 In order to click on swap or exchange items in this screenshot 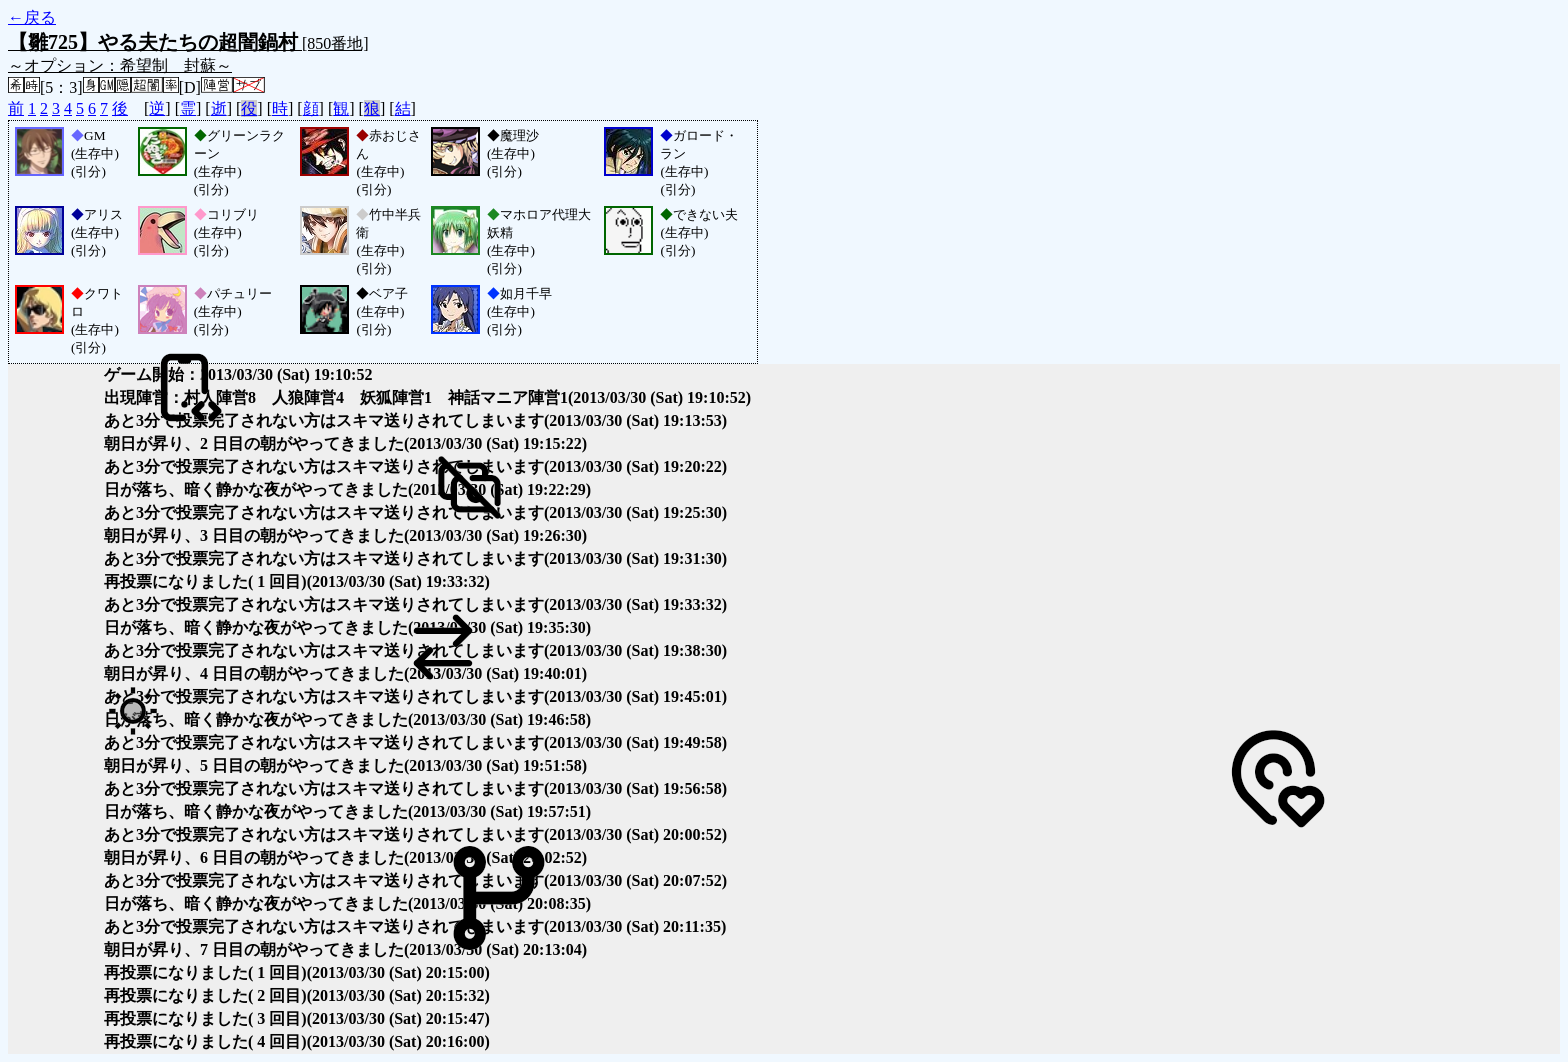, I will do `click(443, 647)`.